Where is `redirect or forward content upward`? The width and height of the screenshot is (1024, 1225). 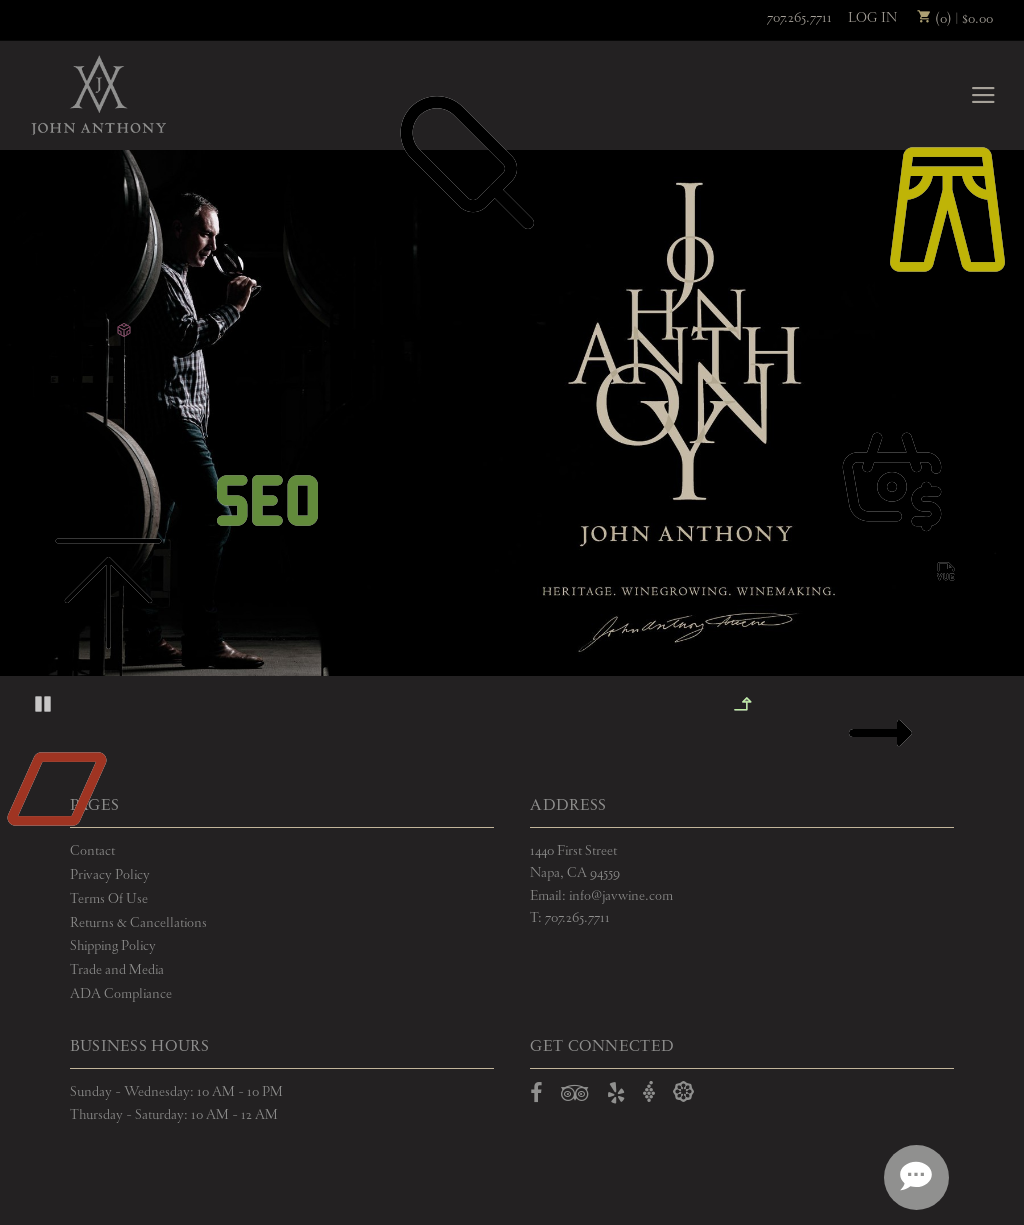 redirect or forward content upward is located at coordinates (743, 704).